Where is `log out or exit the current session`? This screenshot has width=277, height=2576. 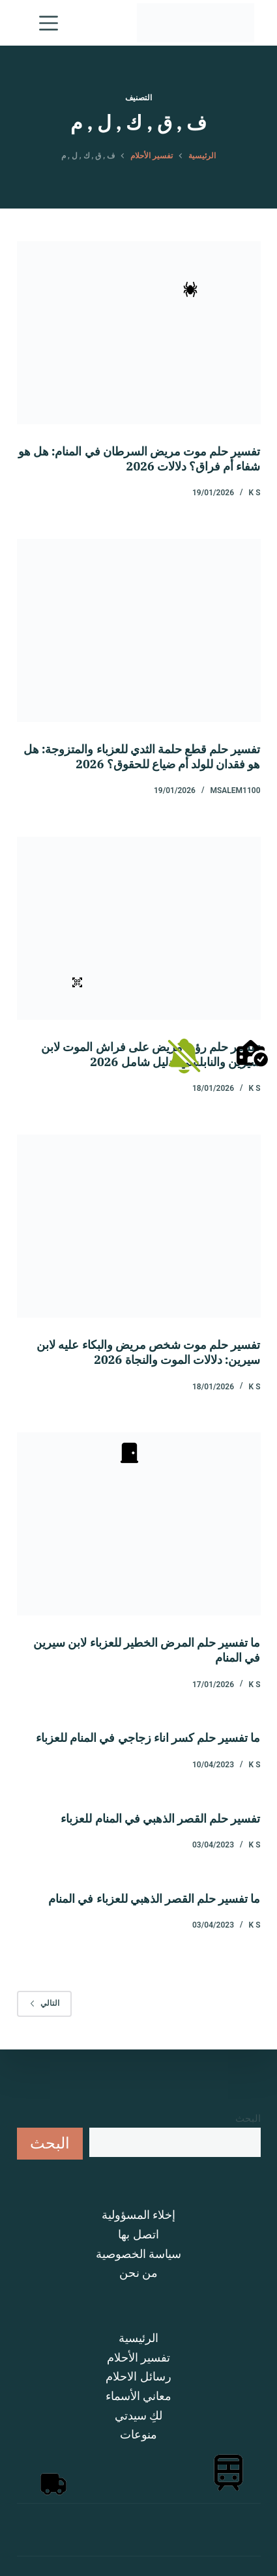
log out or exit the current session is located at coordinates (129, 1453).